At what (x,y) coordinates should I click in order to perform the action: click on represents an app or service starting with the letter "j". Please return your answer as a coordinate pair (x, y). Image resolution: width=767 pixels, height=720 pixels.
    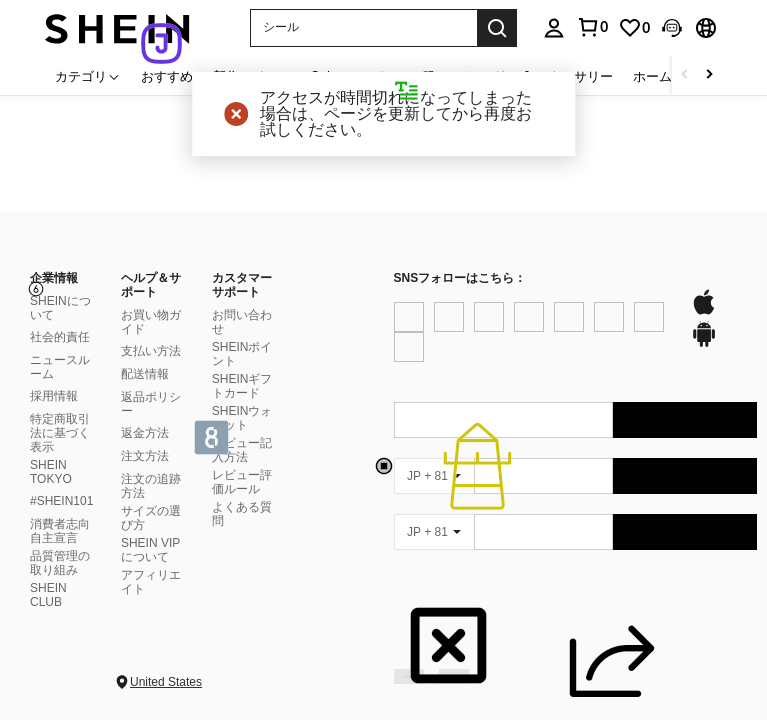
    Looking at the image, I should click on (161, 43).